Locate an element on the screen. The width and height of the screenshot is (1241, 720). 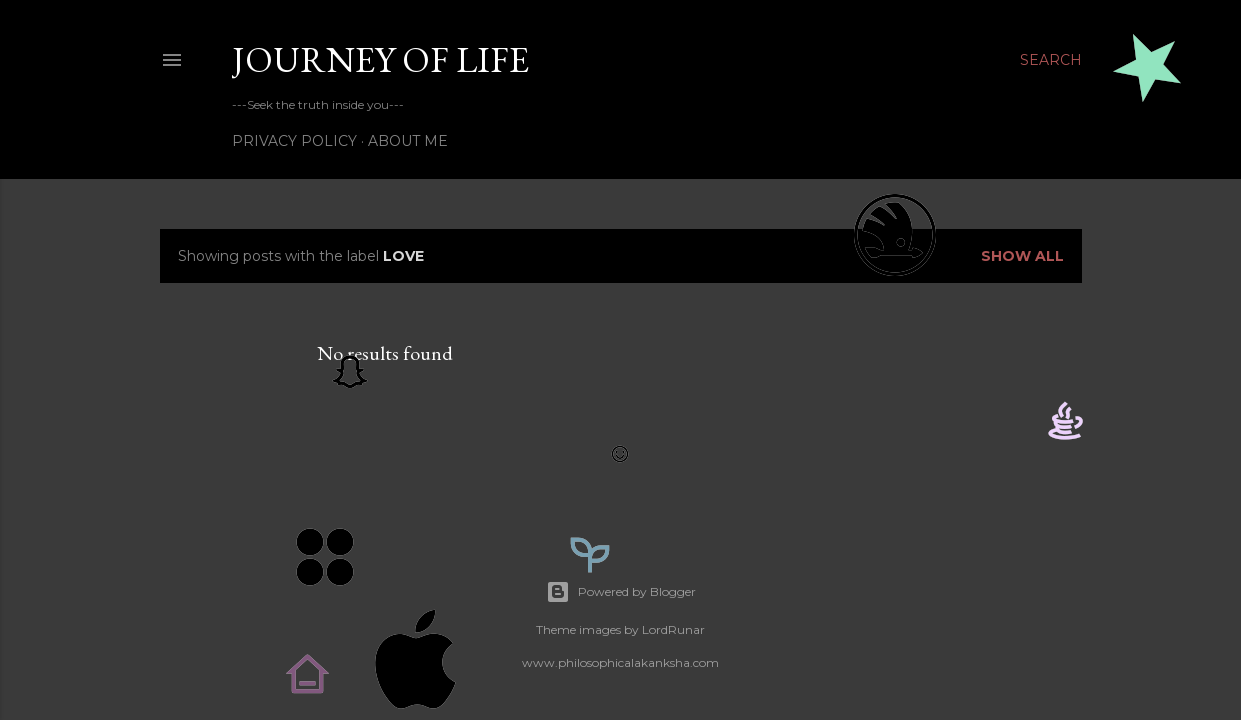
Škoda brand logo is located at coordinates (895, 235).